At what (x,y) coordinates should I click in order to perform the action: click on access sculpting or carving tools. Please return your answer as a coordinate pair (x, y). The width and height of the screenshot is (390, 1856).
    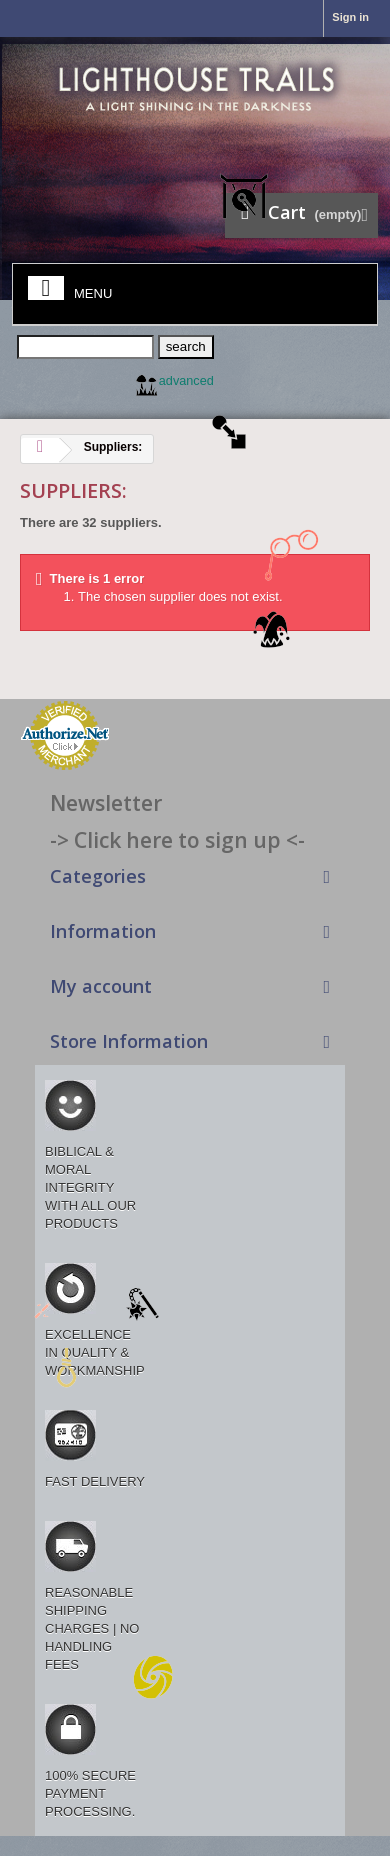
    Looking at the image, I should click on (42, 1310).